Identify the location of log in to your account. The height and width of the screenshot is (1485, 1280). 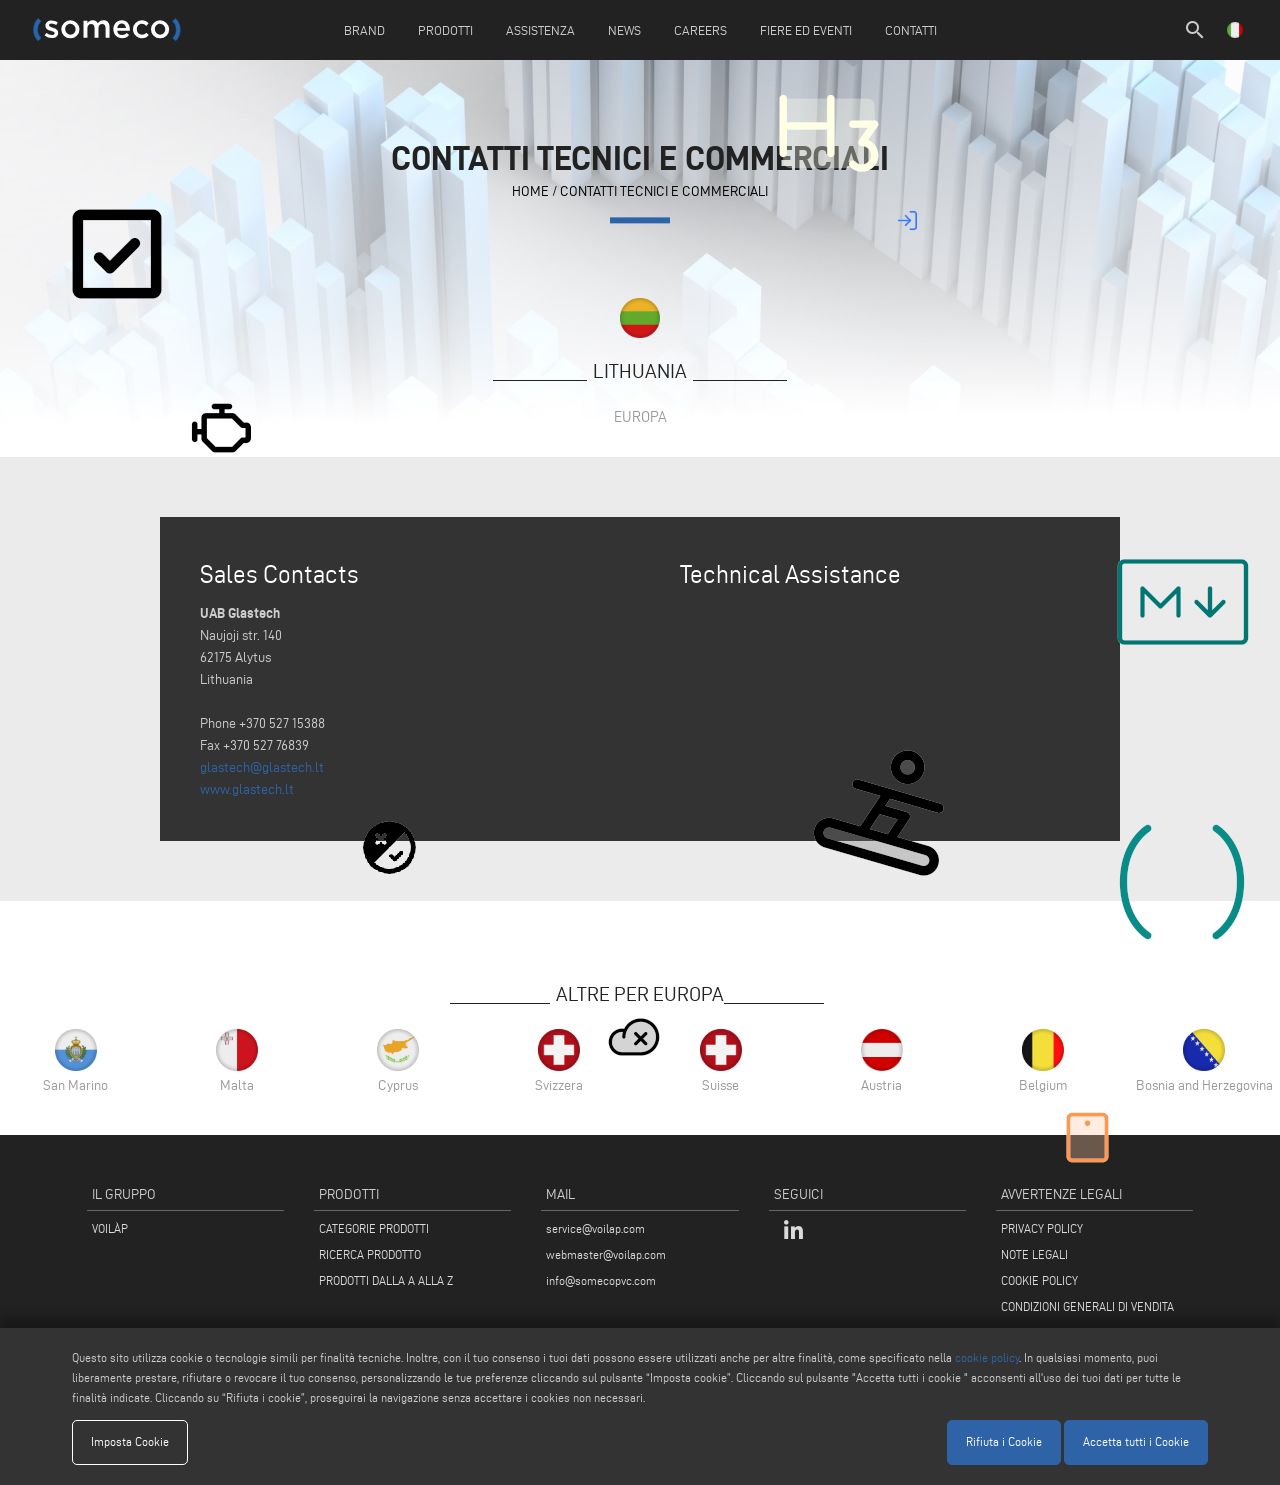
(907, 220).